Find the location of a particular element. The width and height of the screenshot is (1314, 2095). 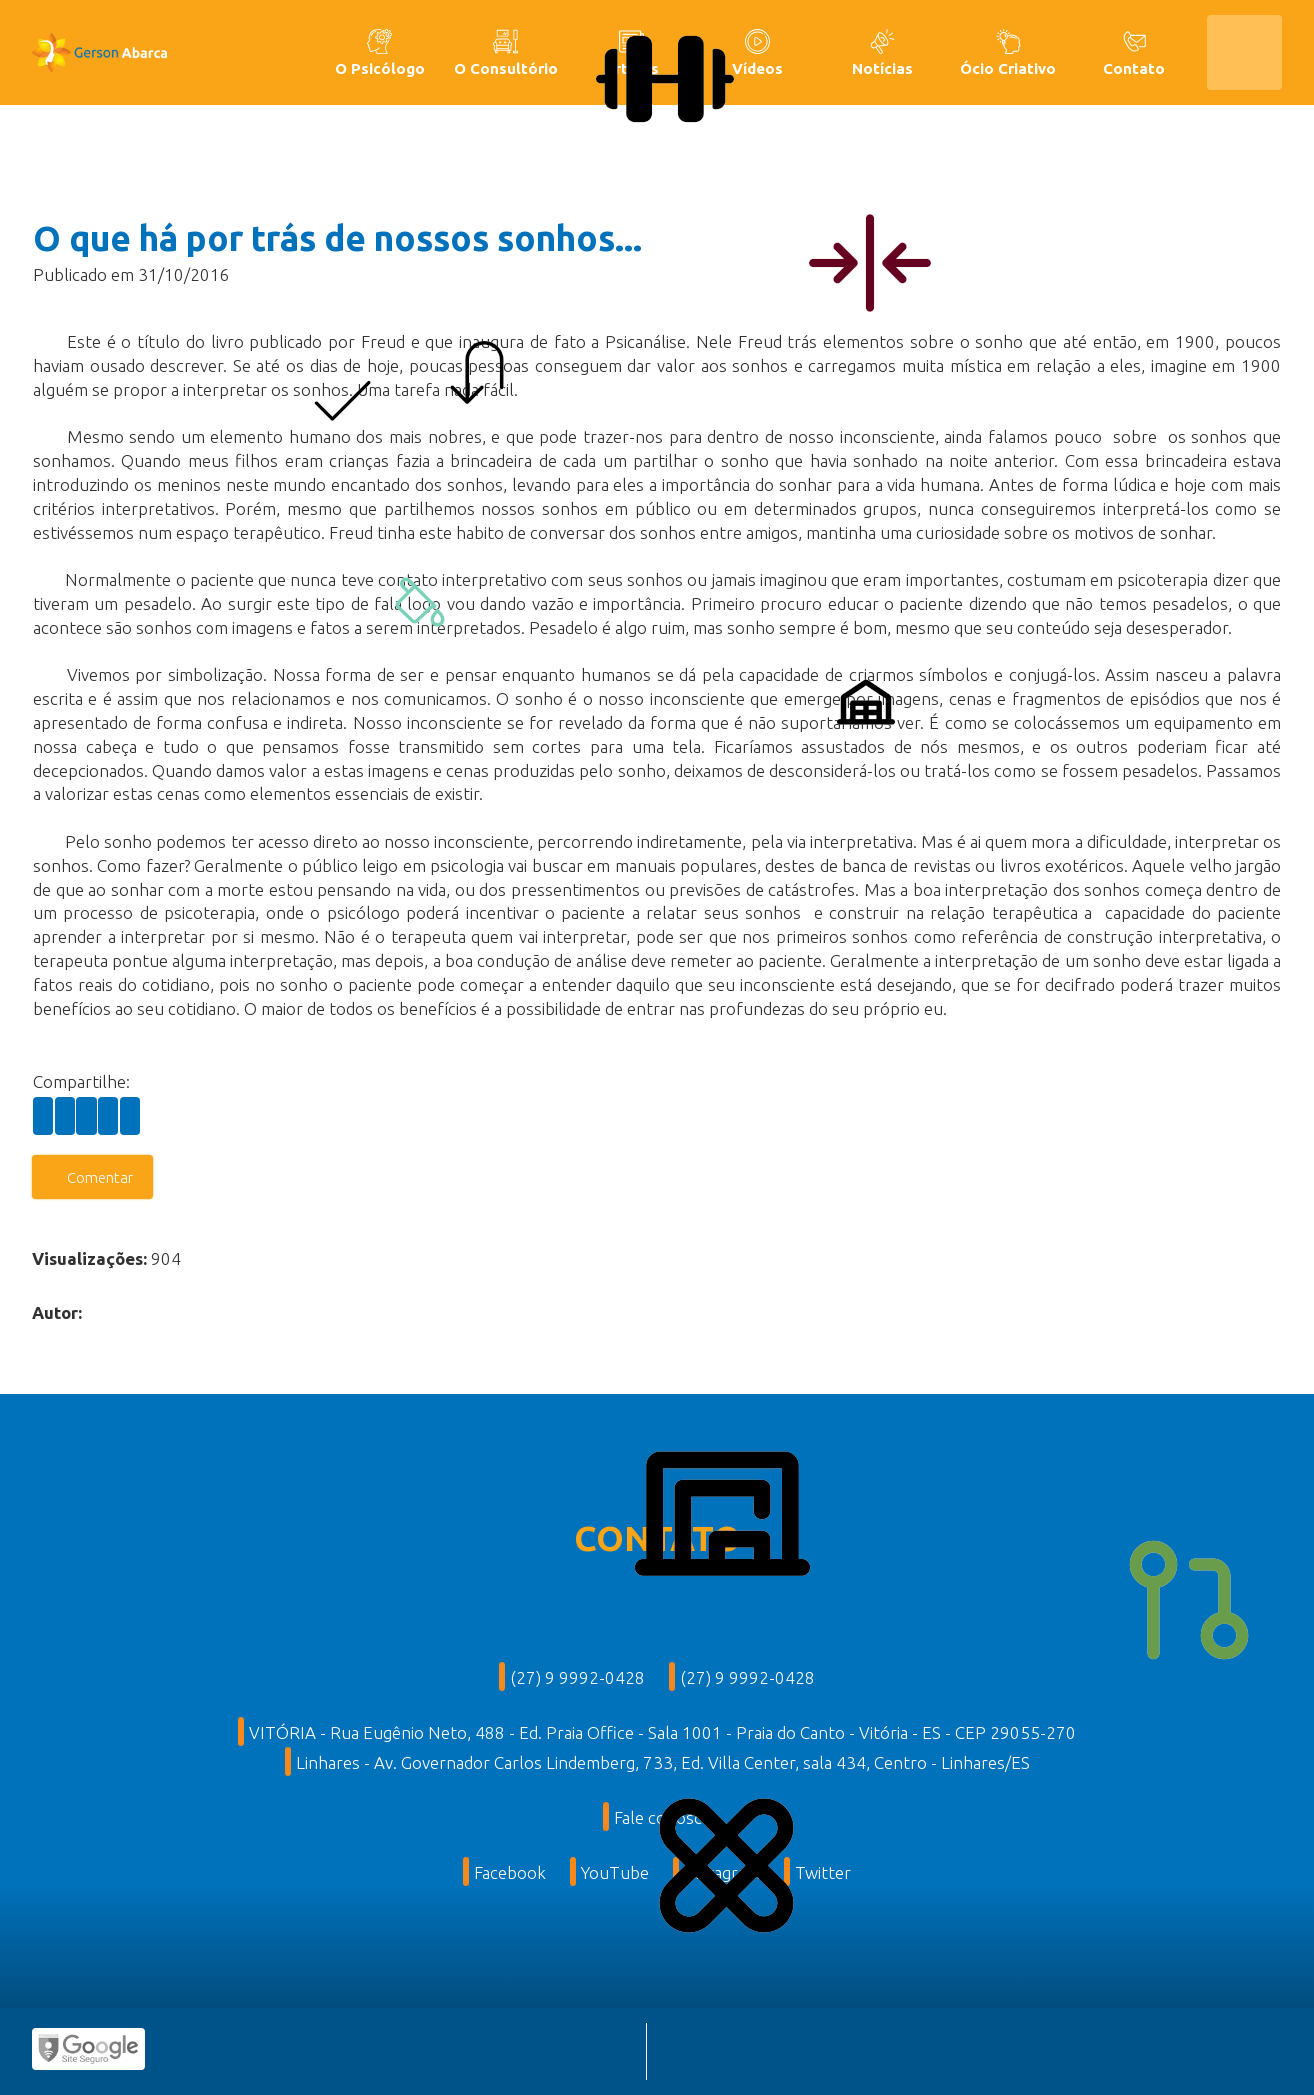

create a new pull request is located at coordinates (1189, 1600).